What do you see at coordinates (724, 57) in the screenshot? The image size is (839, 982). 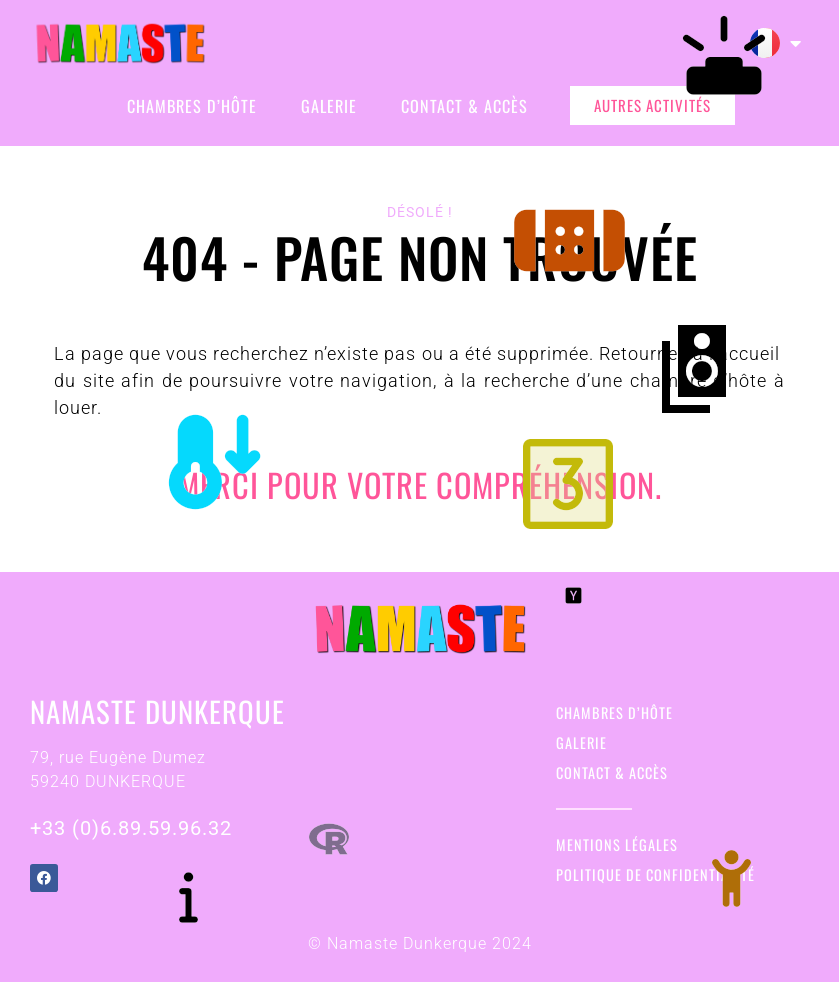 I see `indicates active land mine or explosive hazard` at bounding box center [724, 57].